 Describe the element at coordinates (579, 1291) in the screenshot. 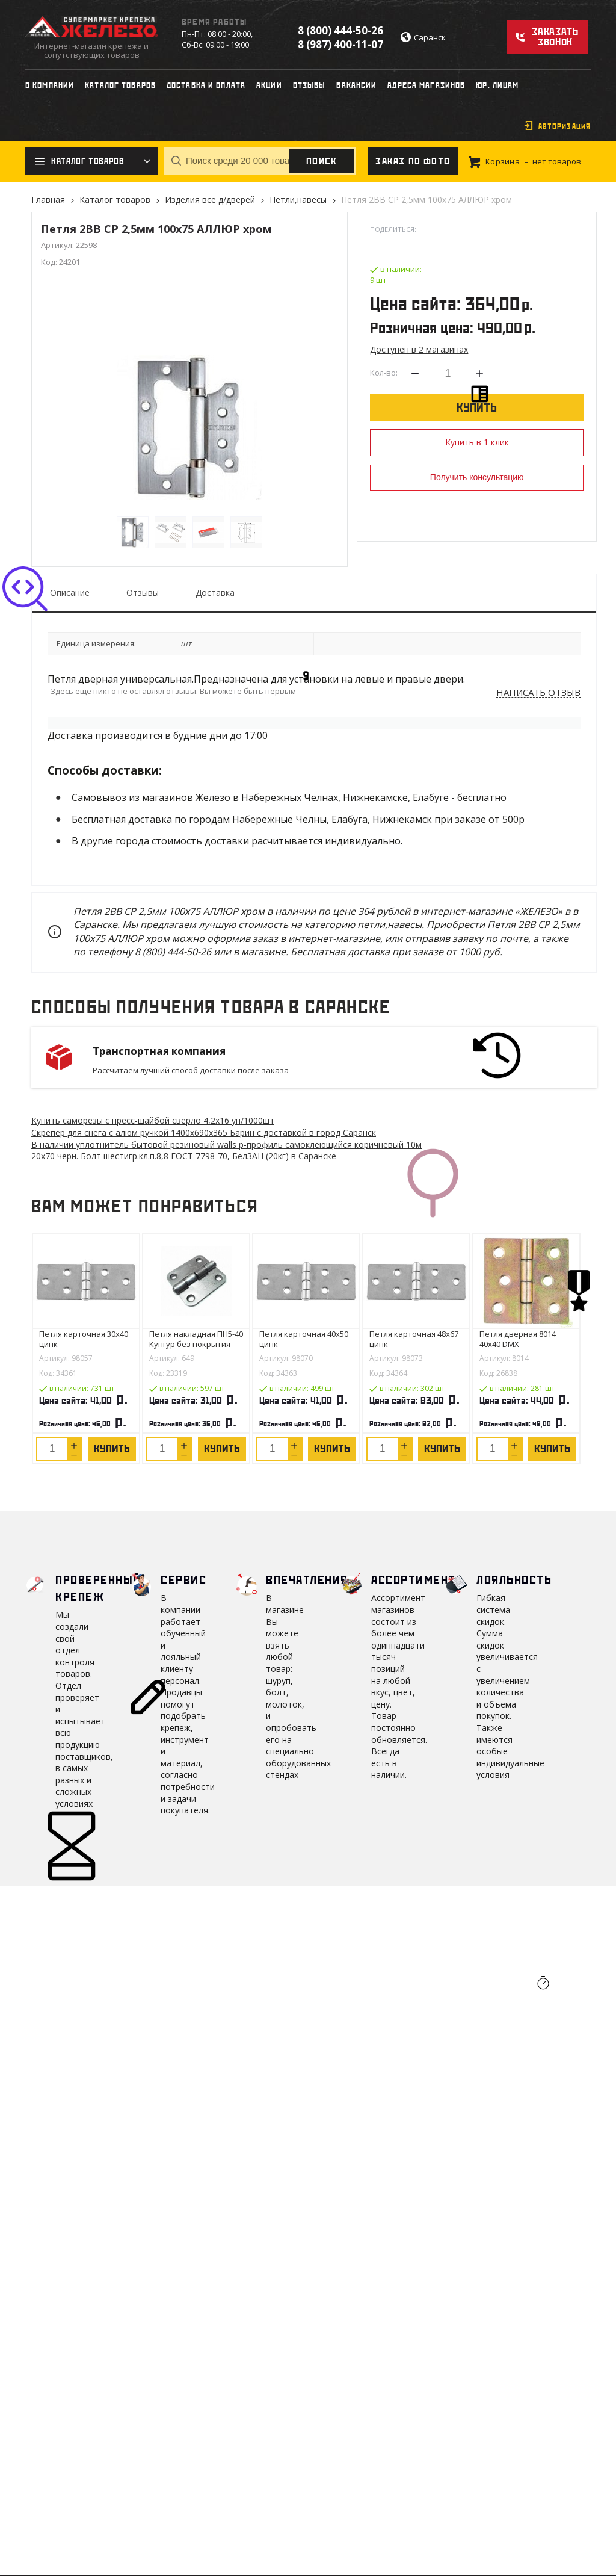

I see `view achievements or awards` at that location.